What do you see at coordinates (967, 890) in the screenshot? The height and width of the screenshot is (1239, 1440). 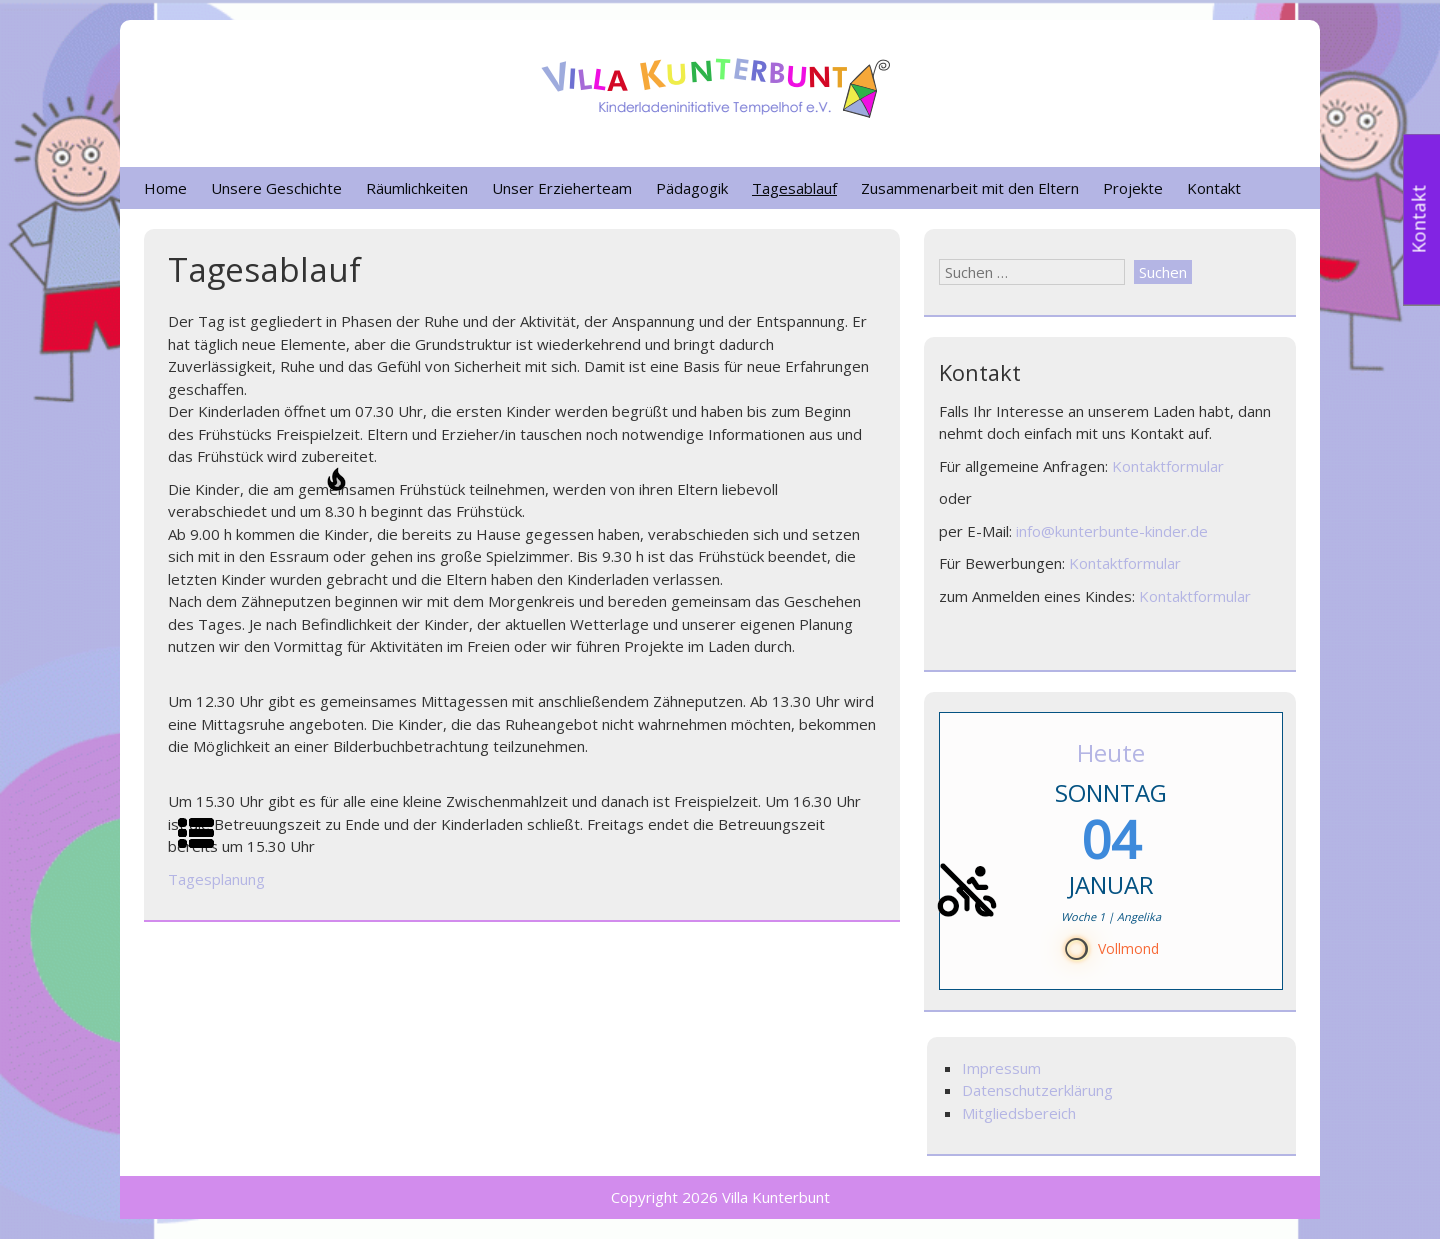 I see `bike rental or sharing unavailable` at bounding box center [967, 890].